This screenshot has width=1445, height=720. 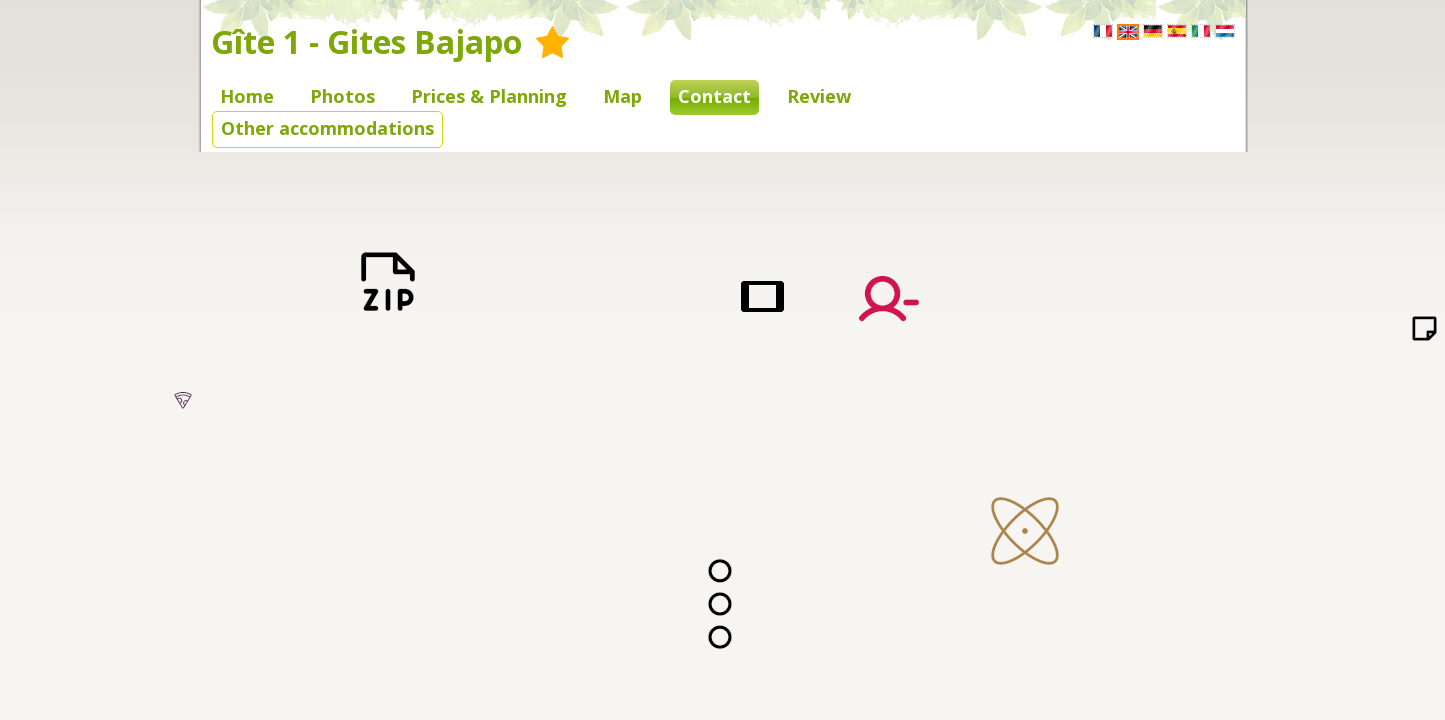 I want to click on open more options menu, so click(x=720, y=604).